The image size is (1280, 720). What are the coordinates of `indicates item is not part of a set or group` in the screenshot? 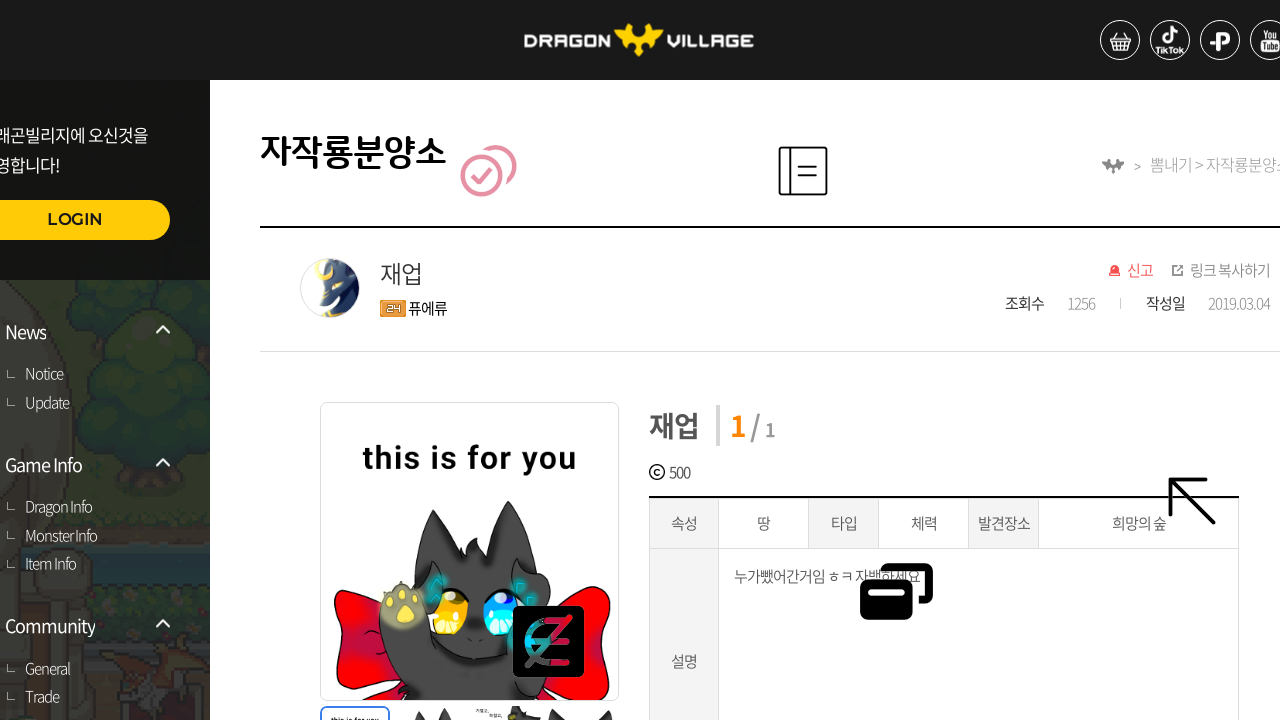 It's located at (548, 641).